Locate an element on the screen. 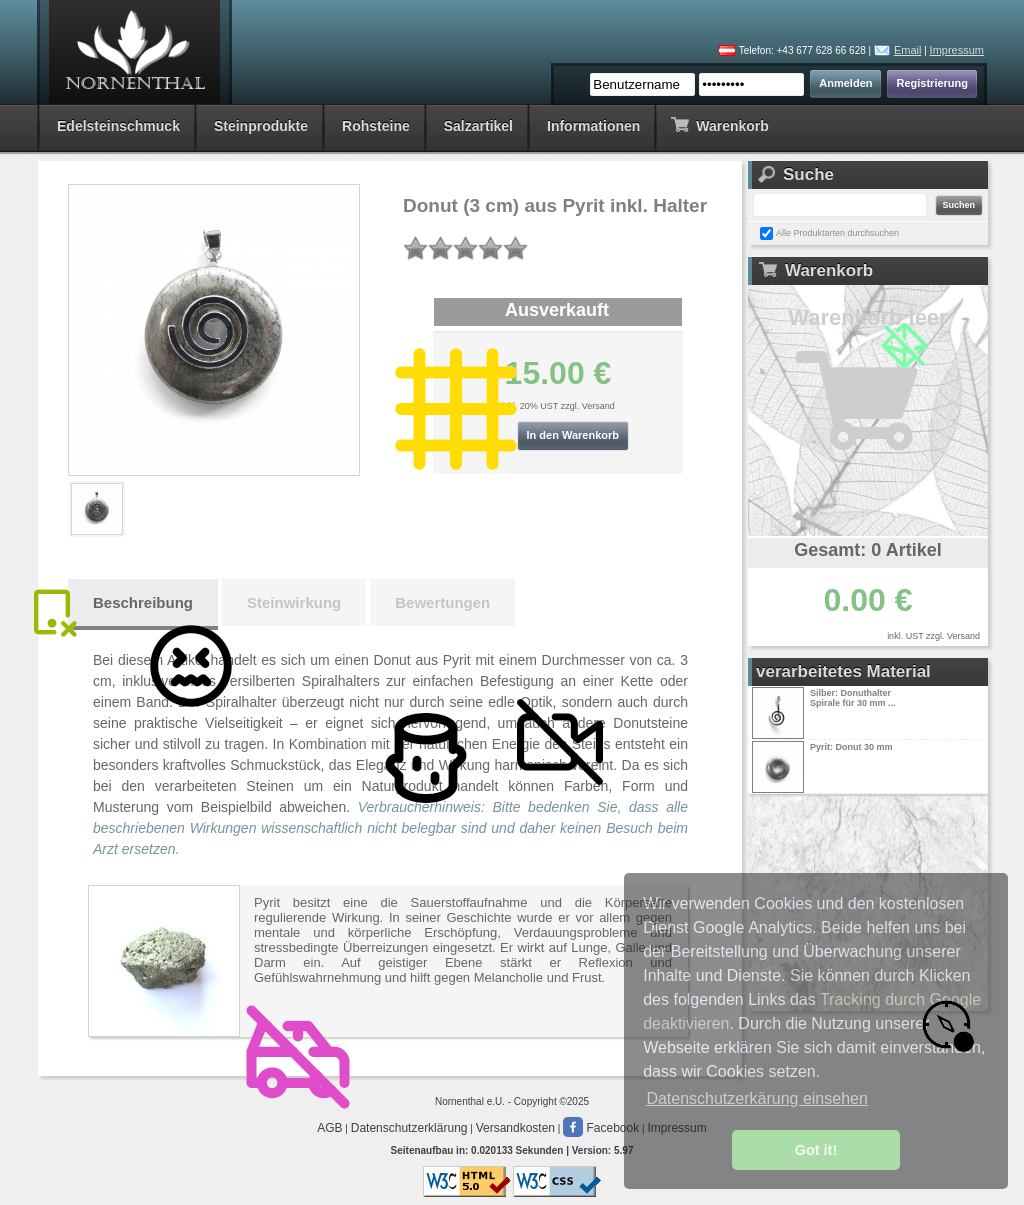 This screenshot has height=1205, width=1024. turn off camera or disable video is located at coordinates (560, 742).